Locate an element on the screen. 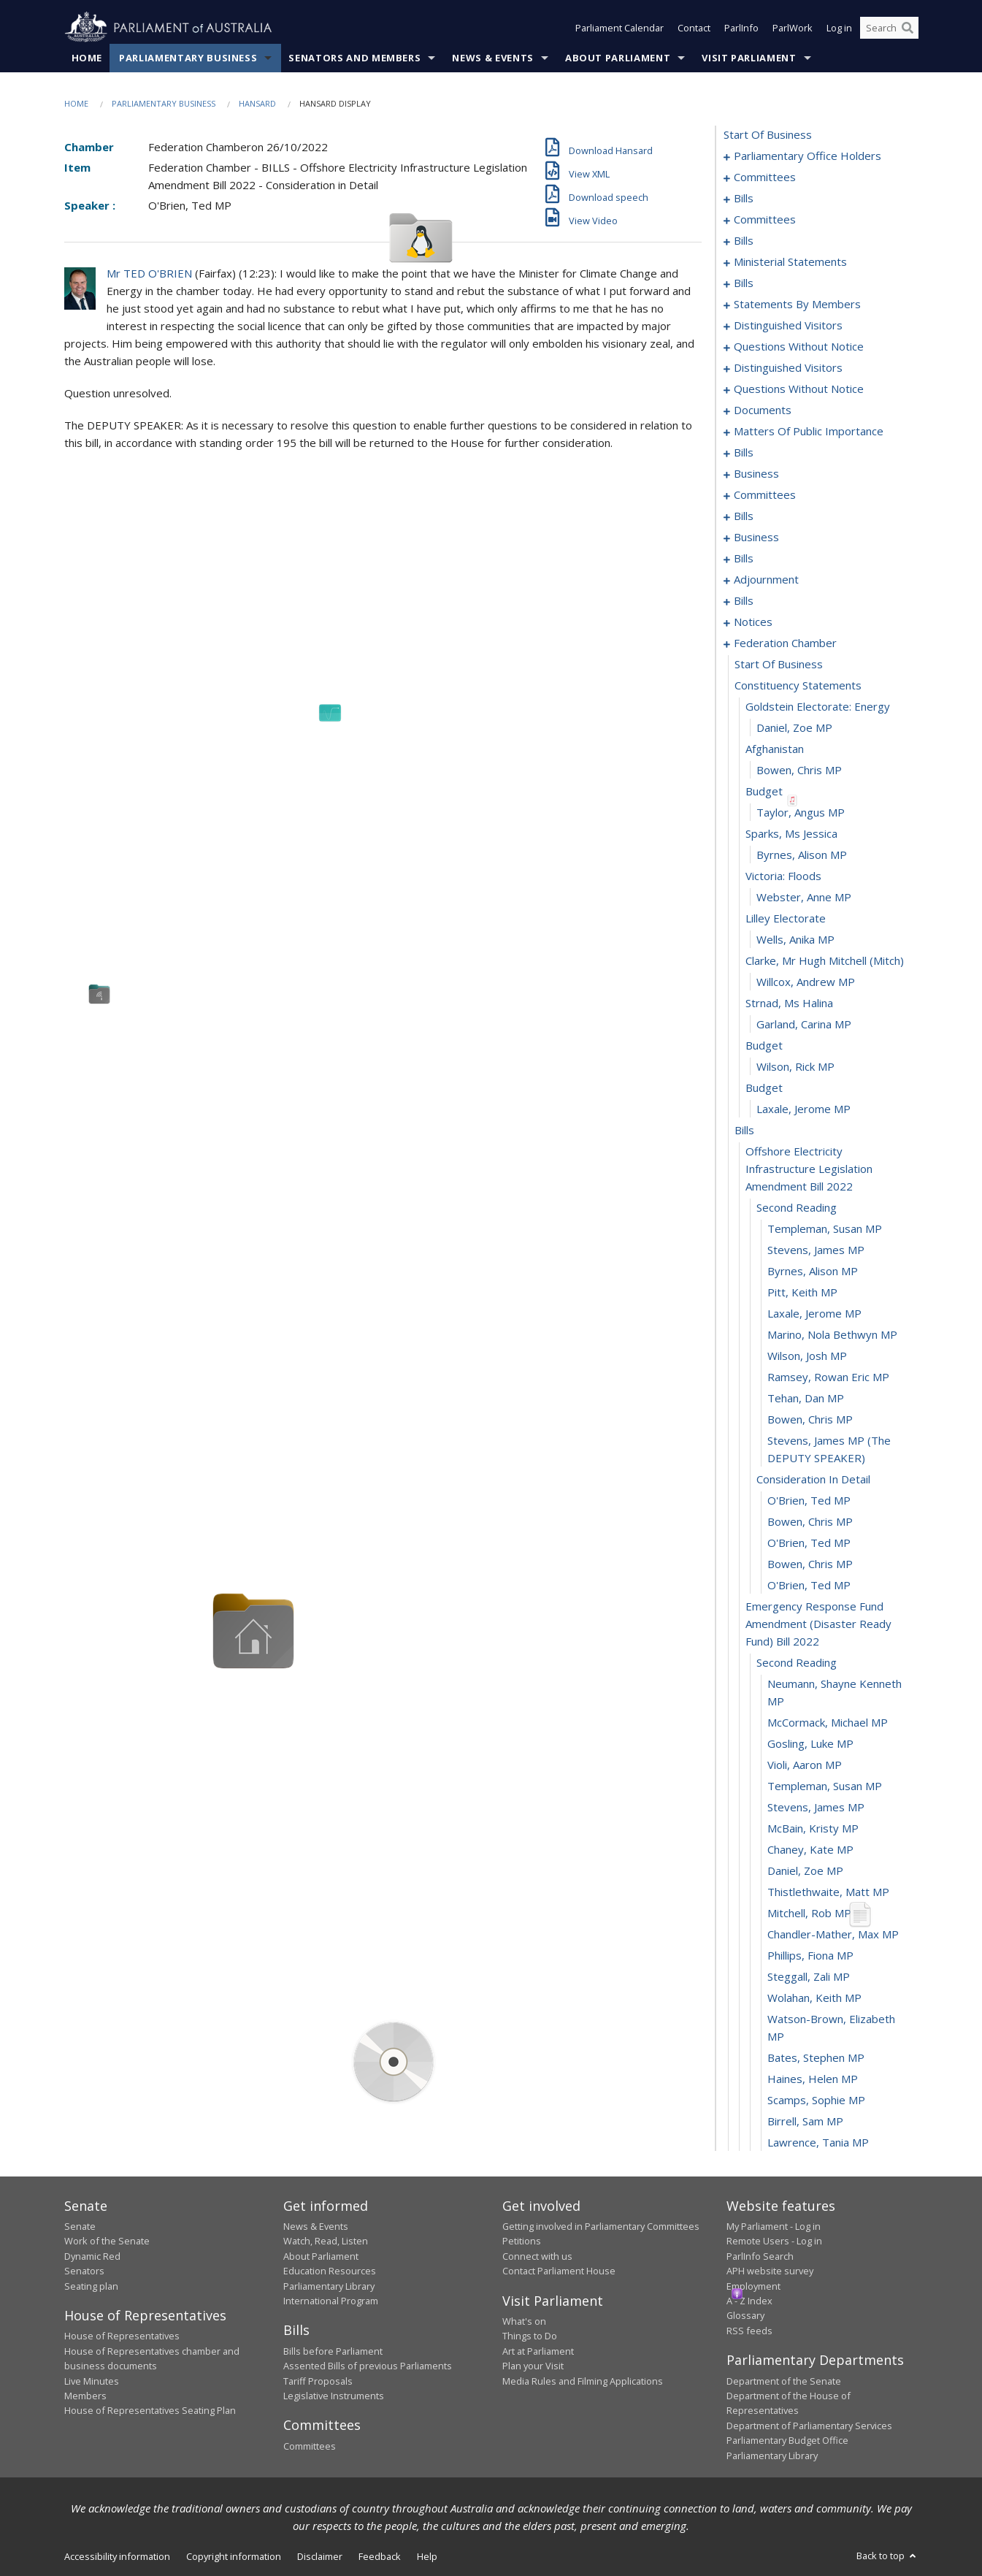  an ogg vorbis audio file is located at coordinates (792, 800).